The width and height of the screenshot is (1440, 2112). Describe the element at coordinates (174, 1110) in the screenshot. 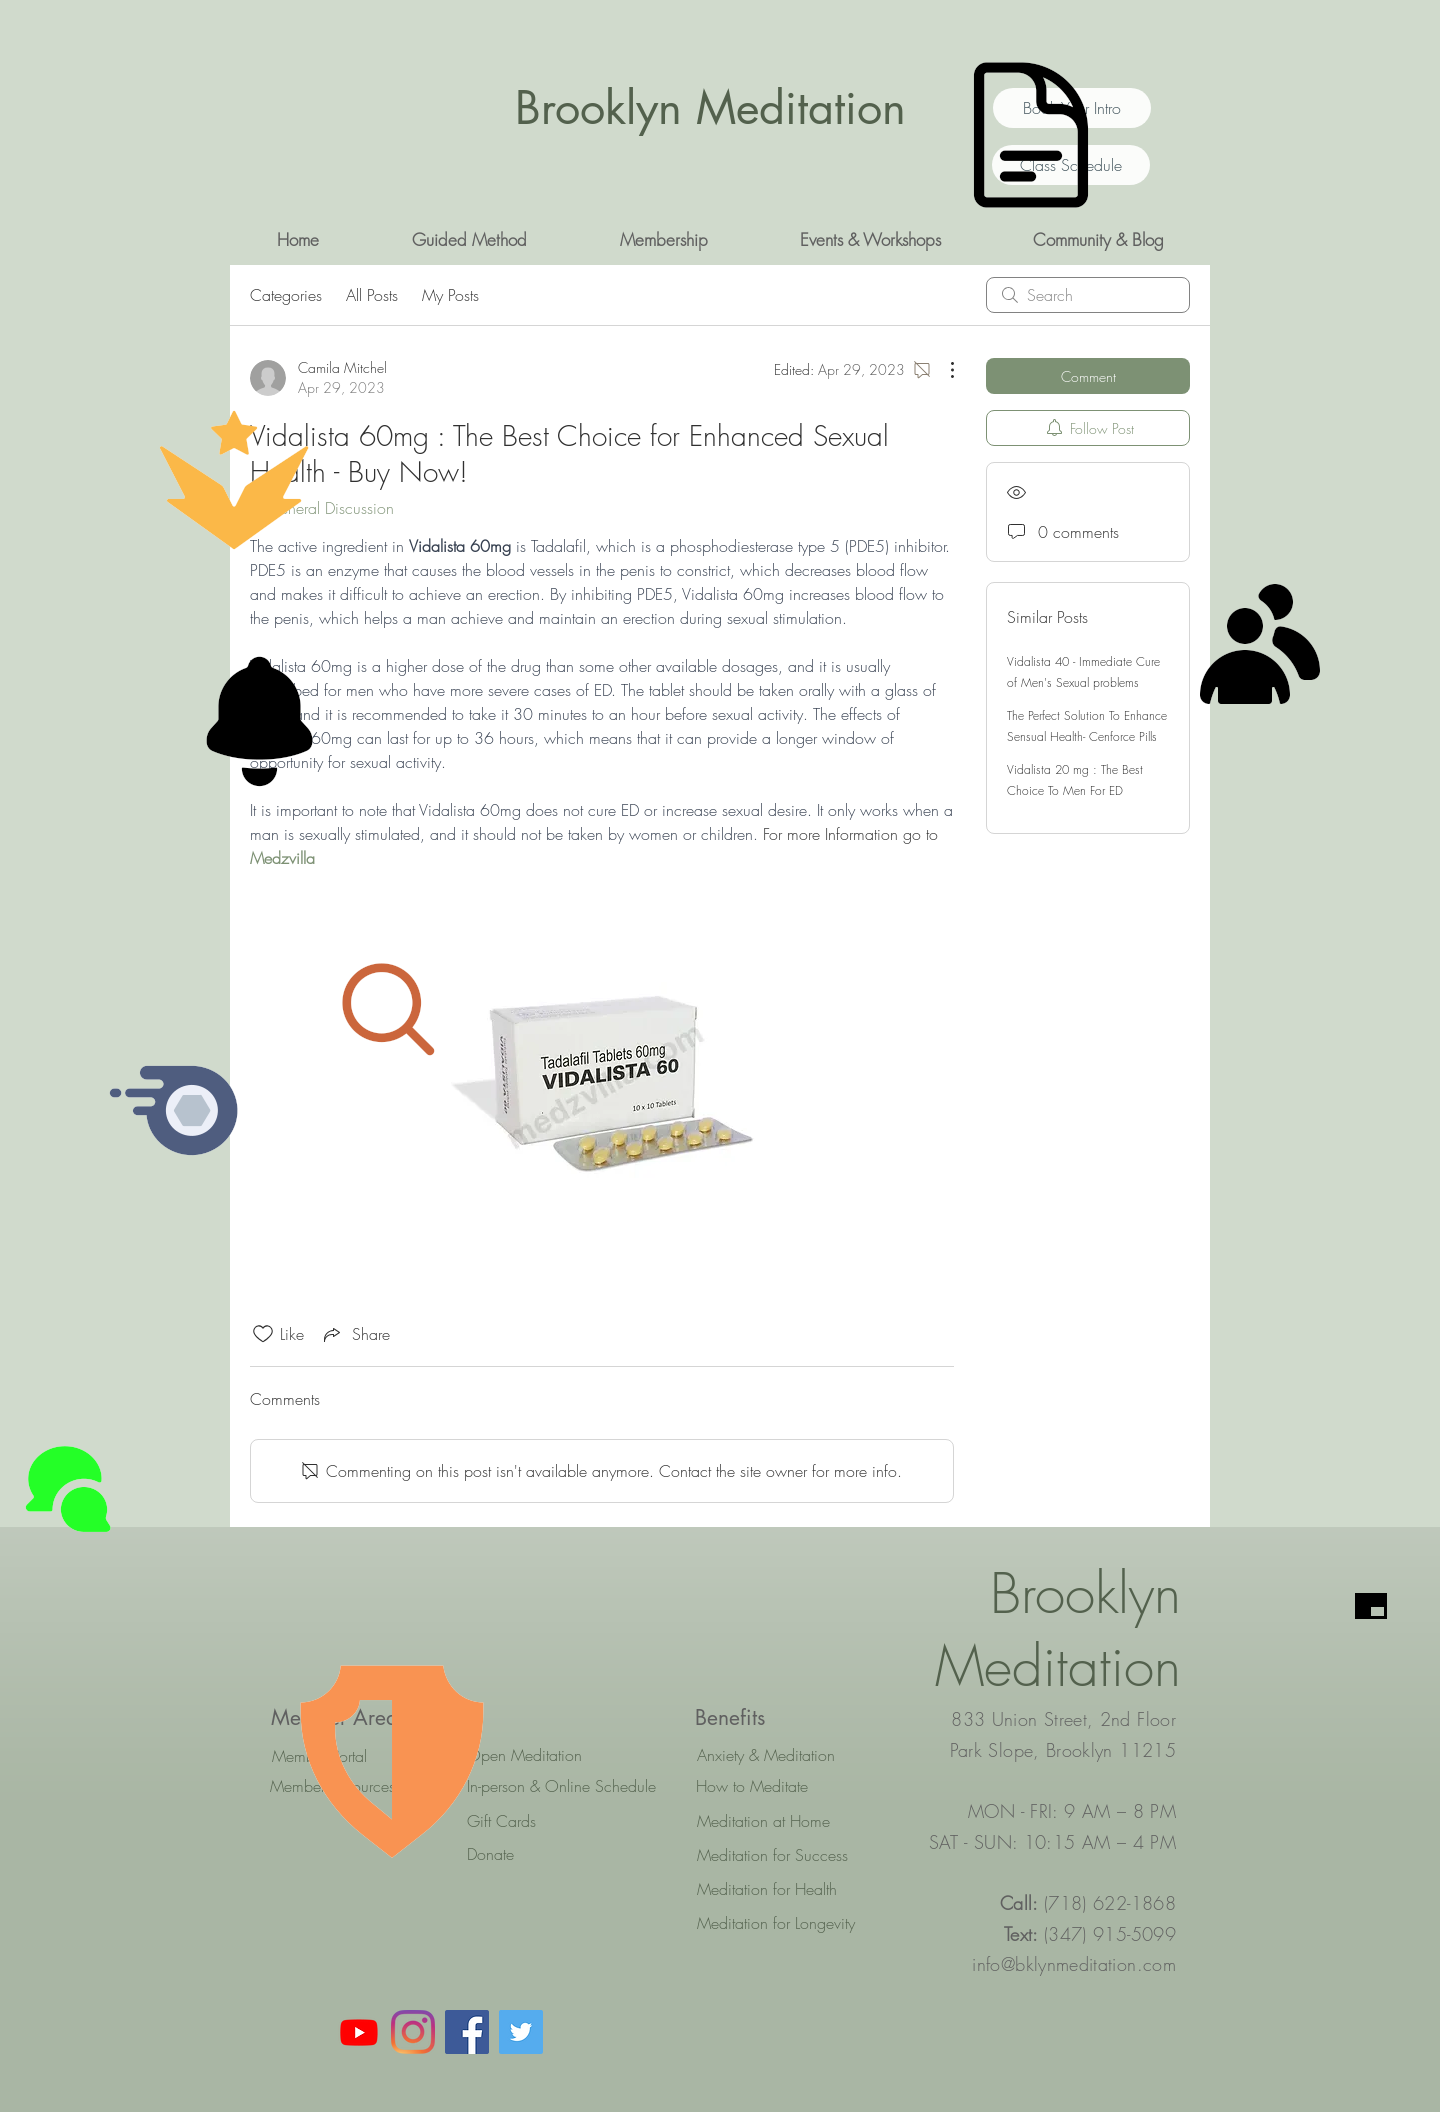

I see `access discord nitro subscription features` at that location.